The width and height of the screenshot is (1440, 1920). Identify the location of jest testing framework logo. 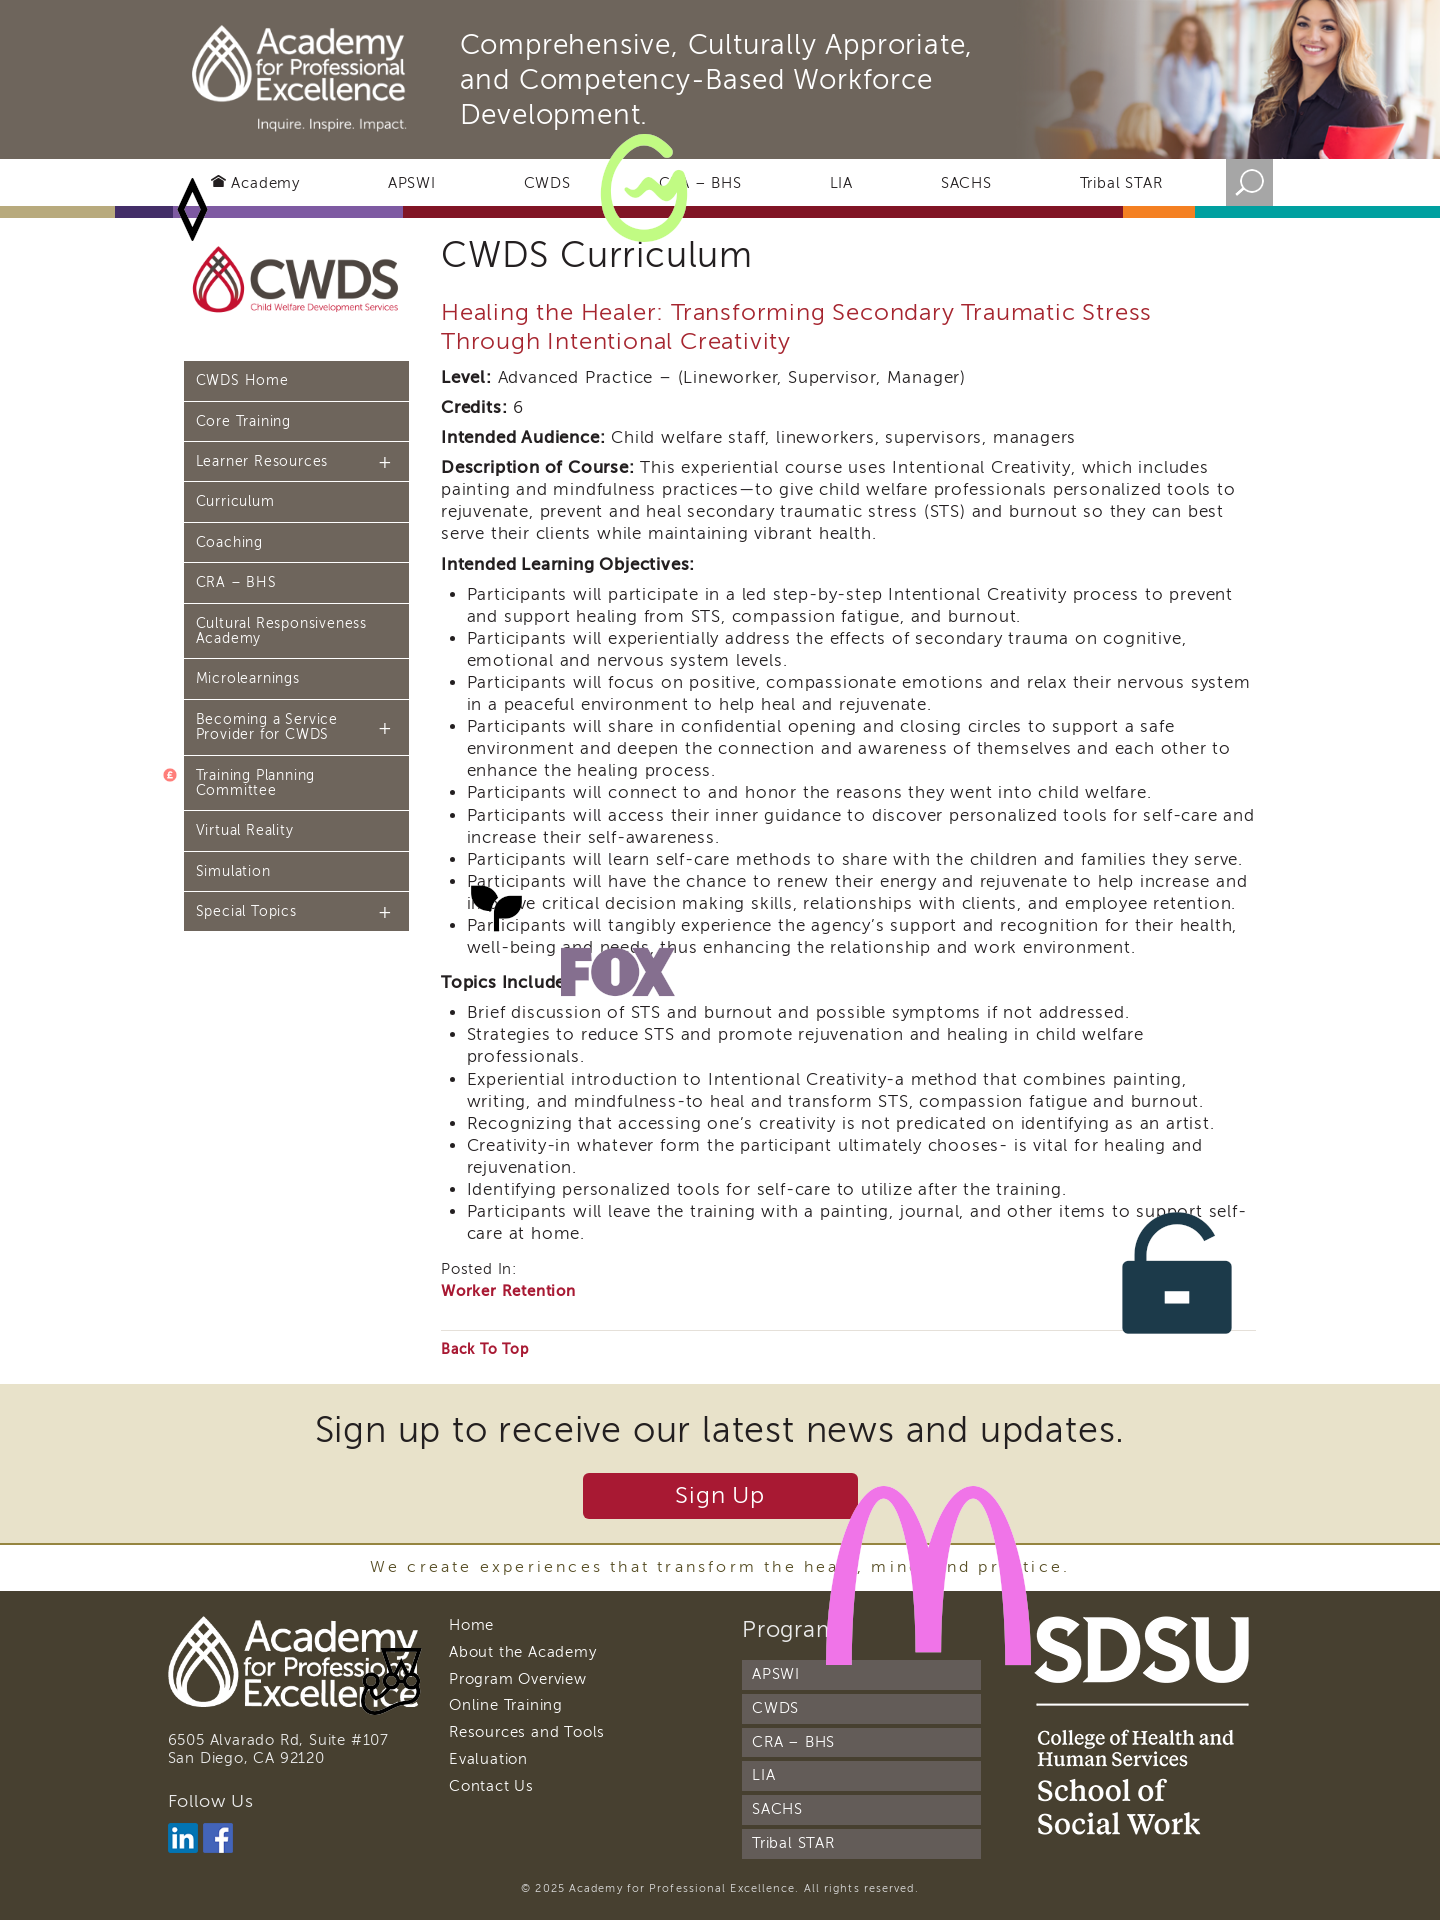
(391, 1681).